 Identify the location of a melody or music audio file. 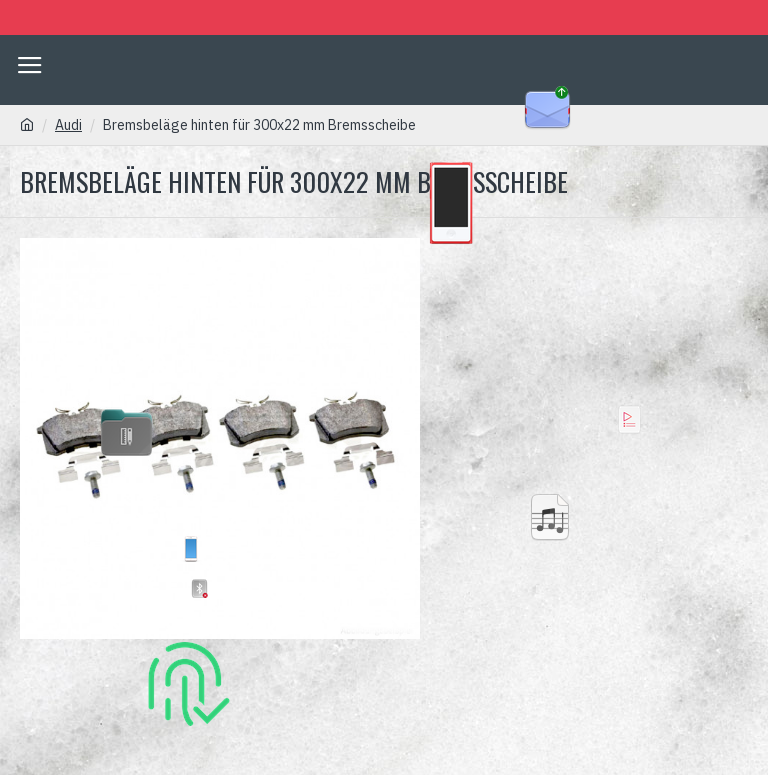
(550, 517).